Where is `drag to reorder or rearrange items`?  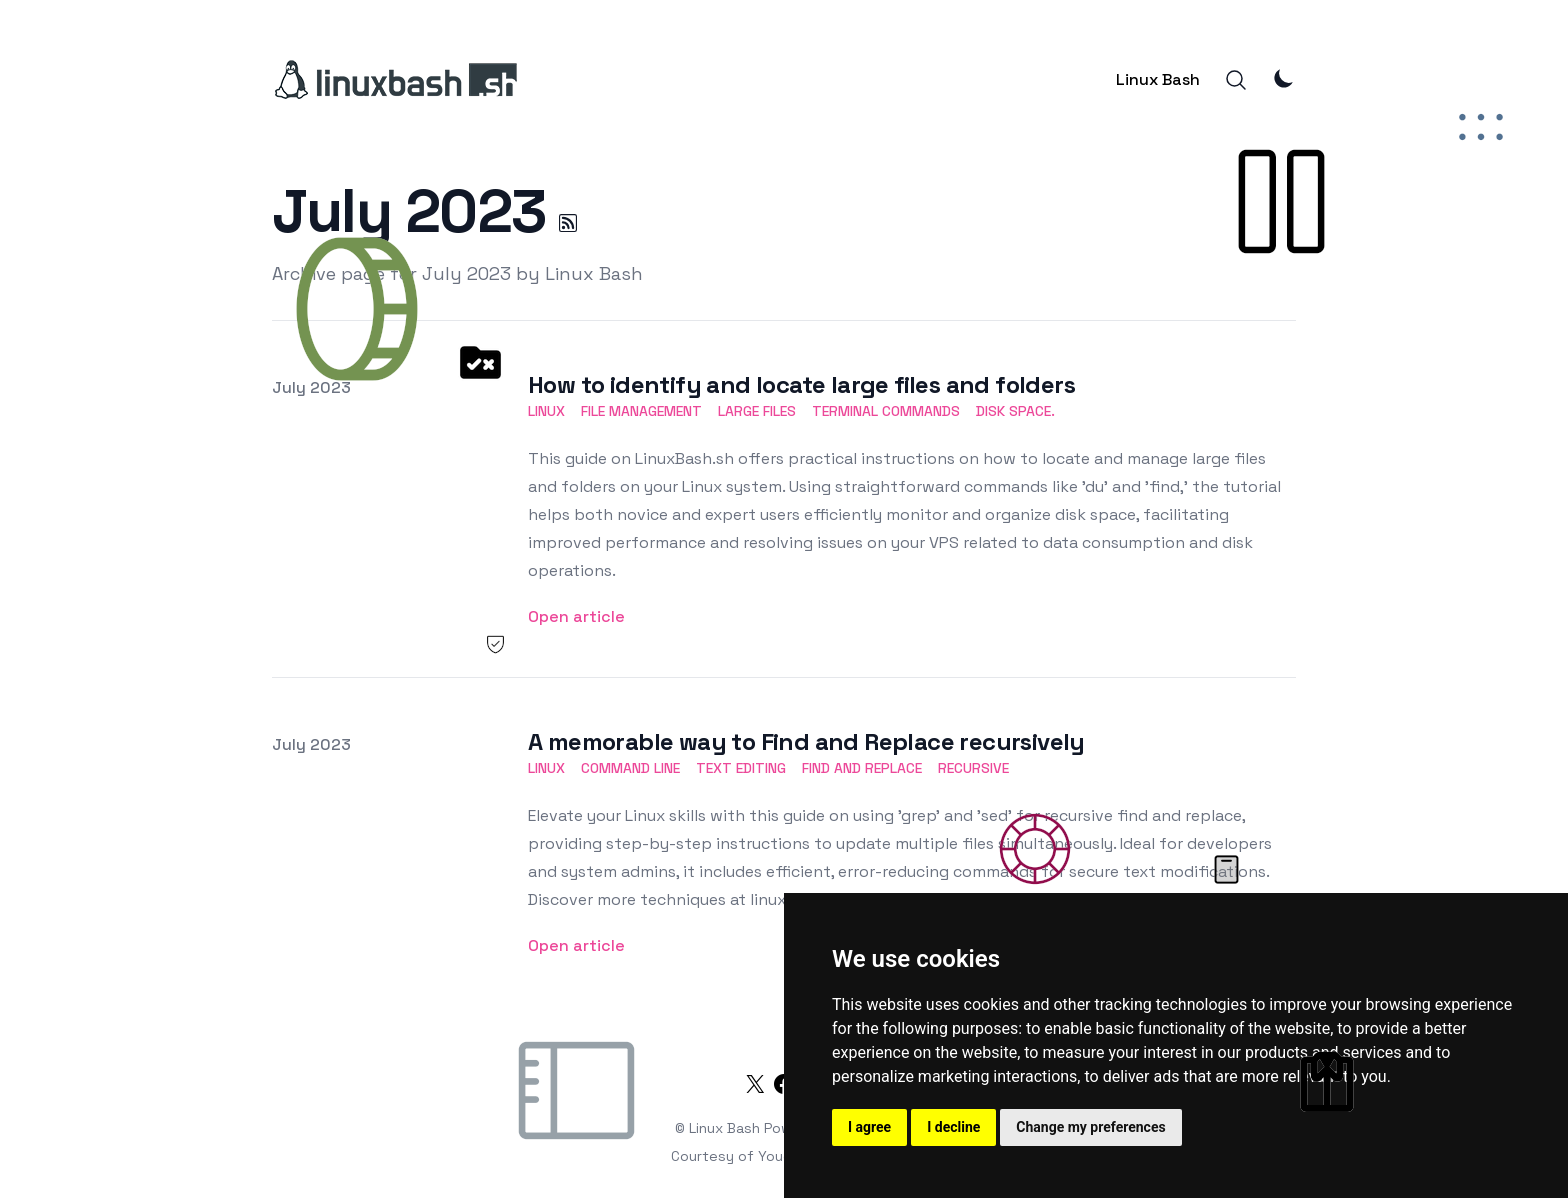 drag to reorder or rearrange items is located at coordinates (1481, 127).